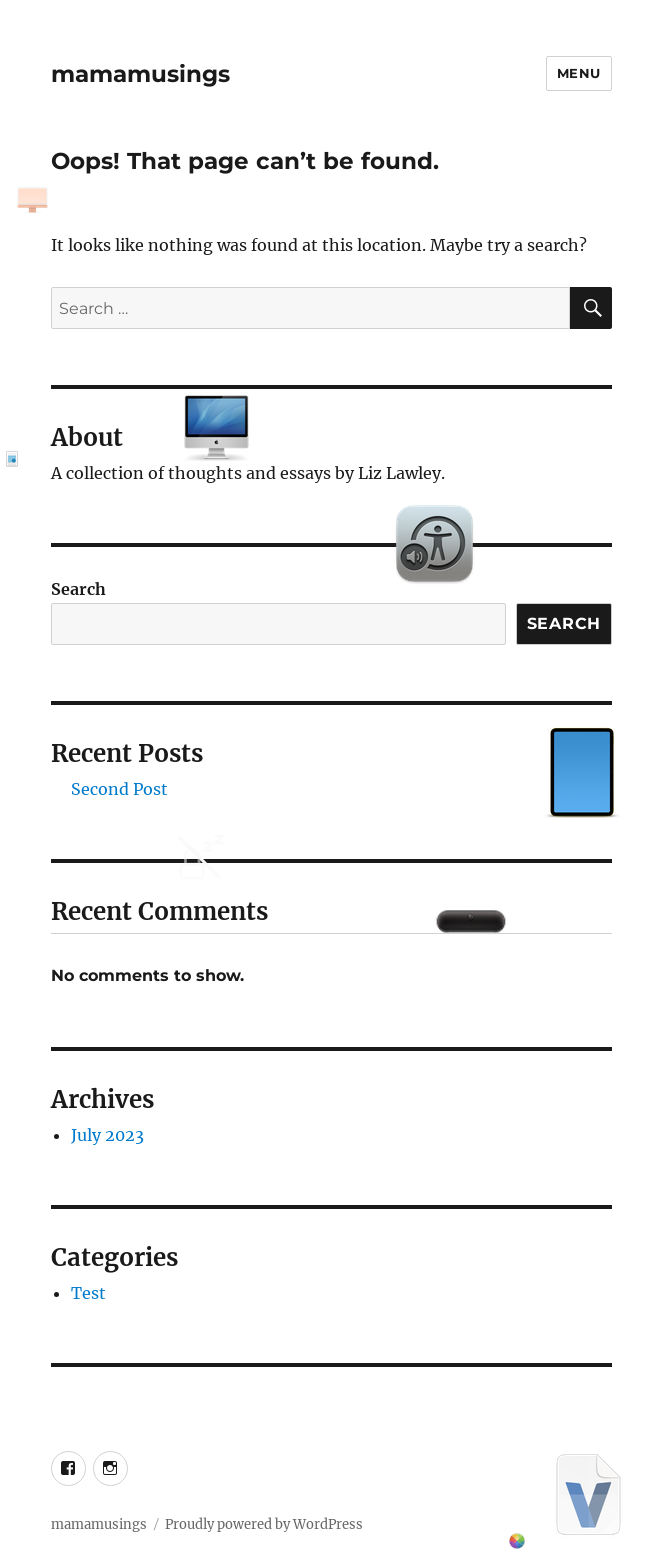 This screenshot has width=663, height=1563. What do you see at coordinates (216, 414) in the screenshot?
I see `represents an iMac desktop computer` at bounding box center [216, 414].